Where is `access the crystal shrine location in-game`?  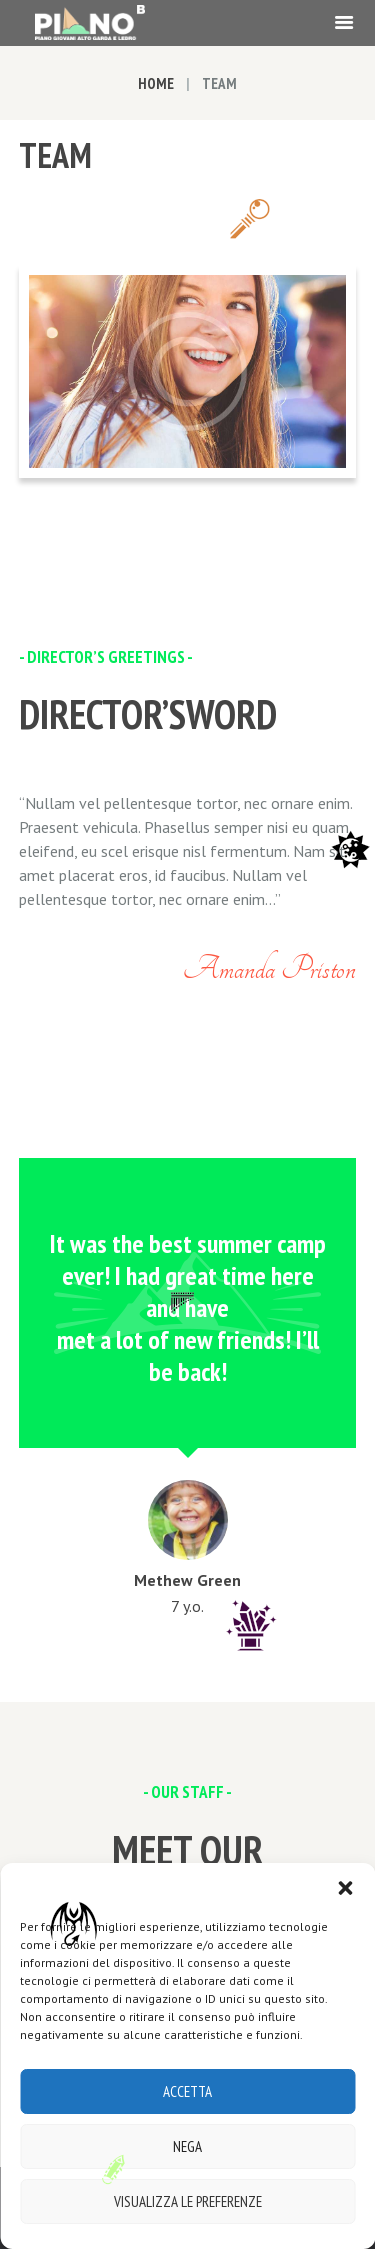
access the crystal shrine location in-game is located at coordinates (250, 1625).